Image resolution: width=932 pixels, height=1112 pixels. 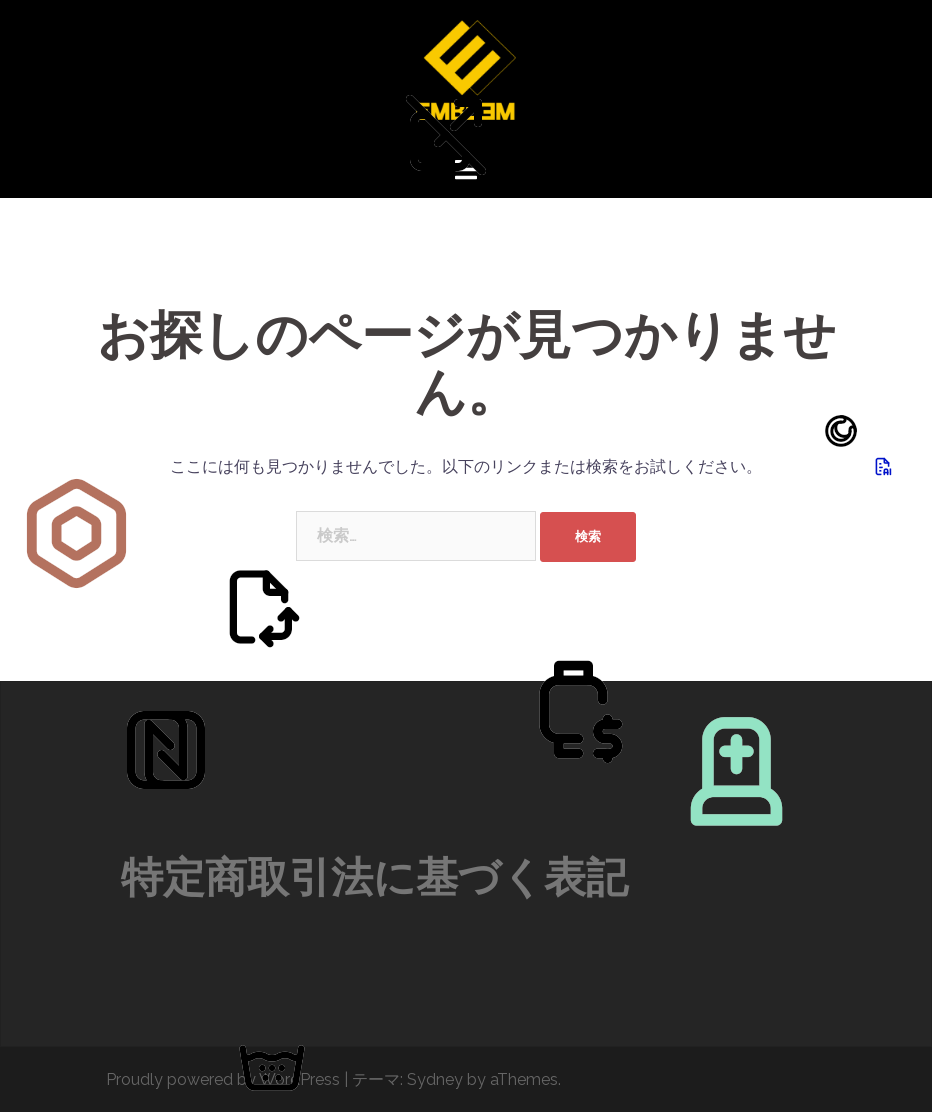 What do you see at coordinates (573, 709) in the screenshot?
I see `view payment or finance features on your smartwatch` at bounding box center [573, 709].